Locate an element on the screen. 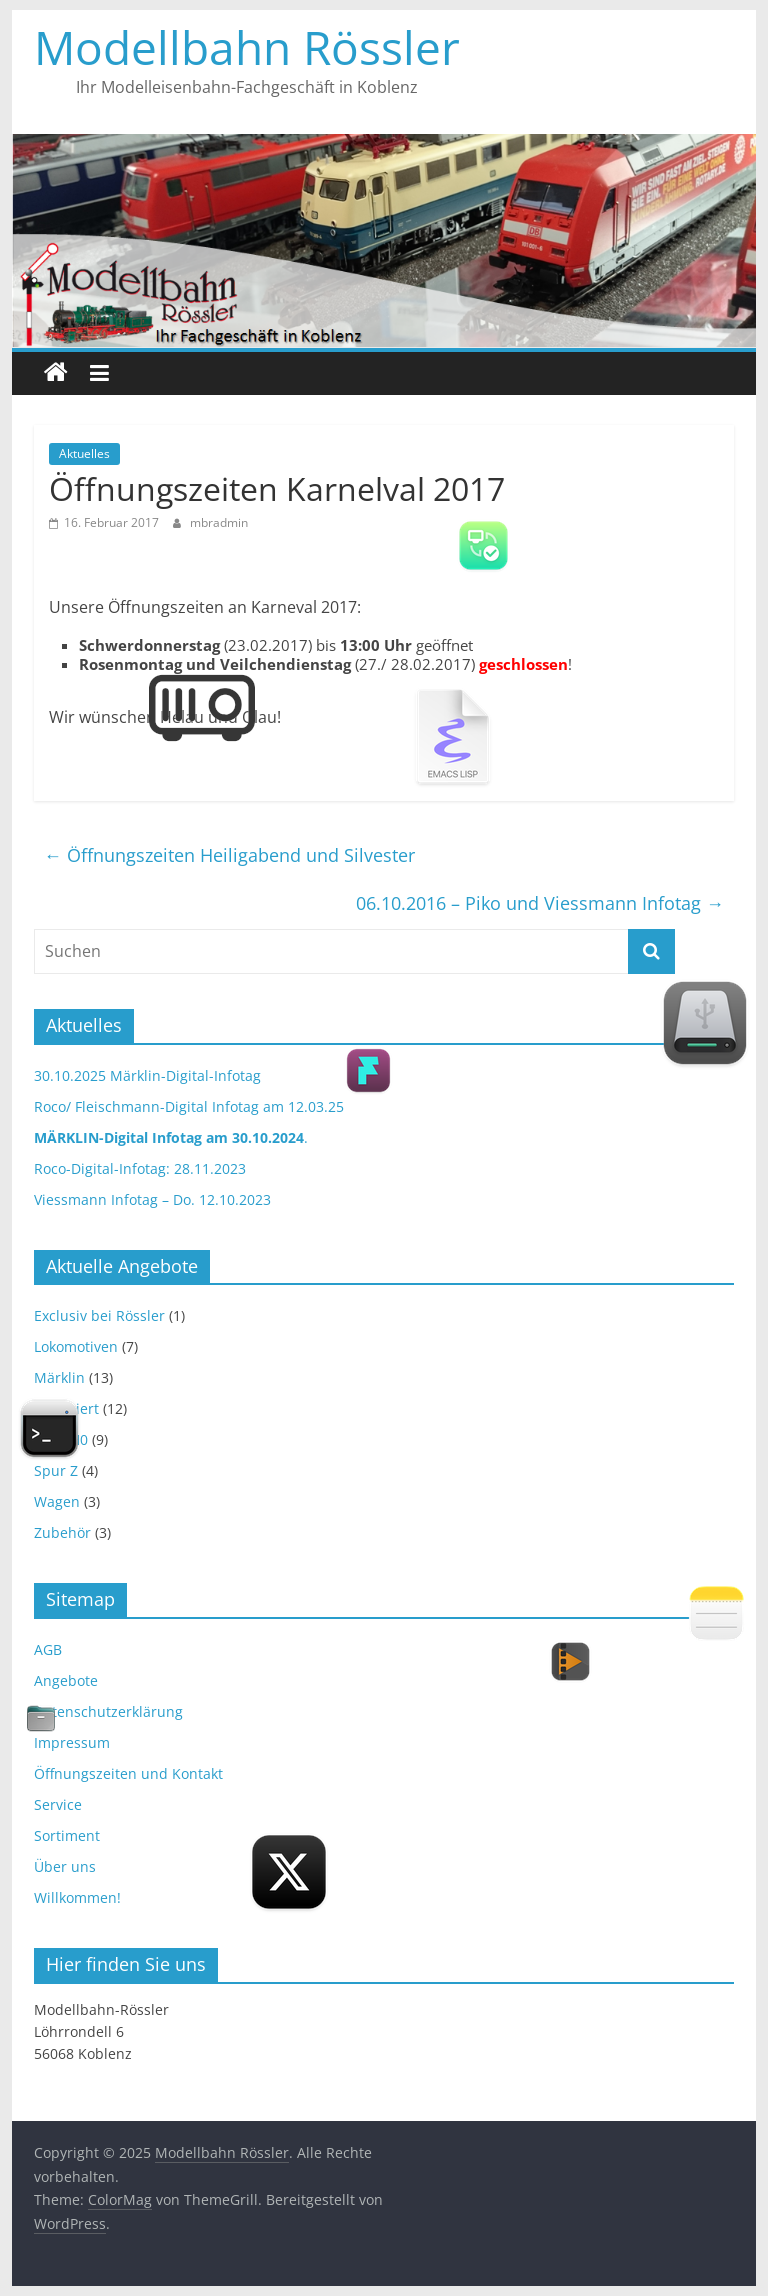  open the file manager application is located at coordinates (41, 1718).